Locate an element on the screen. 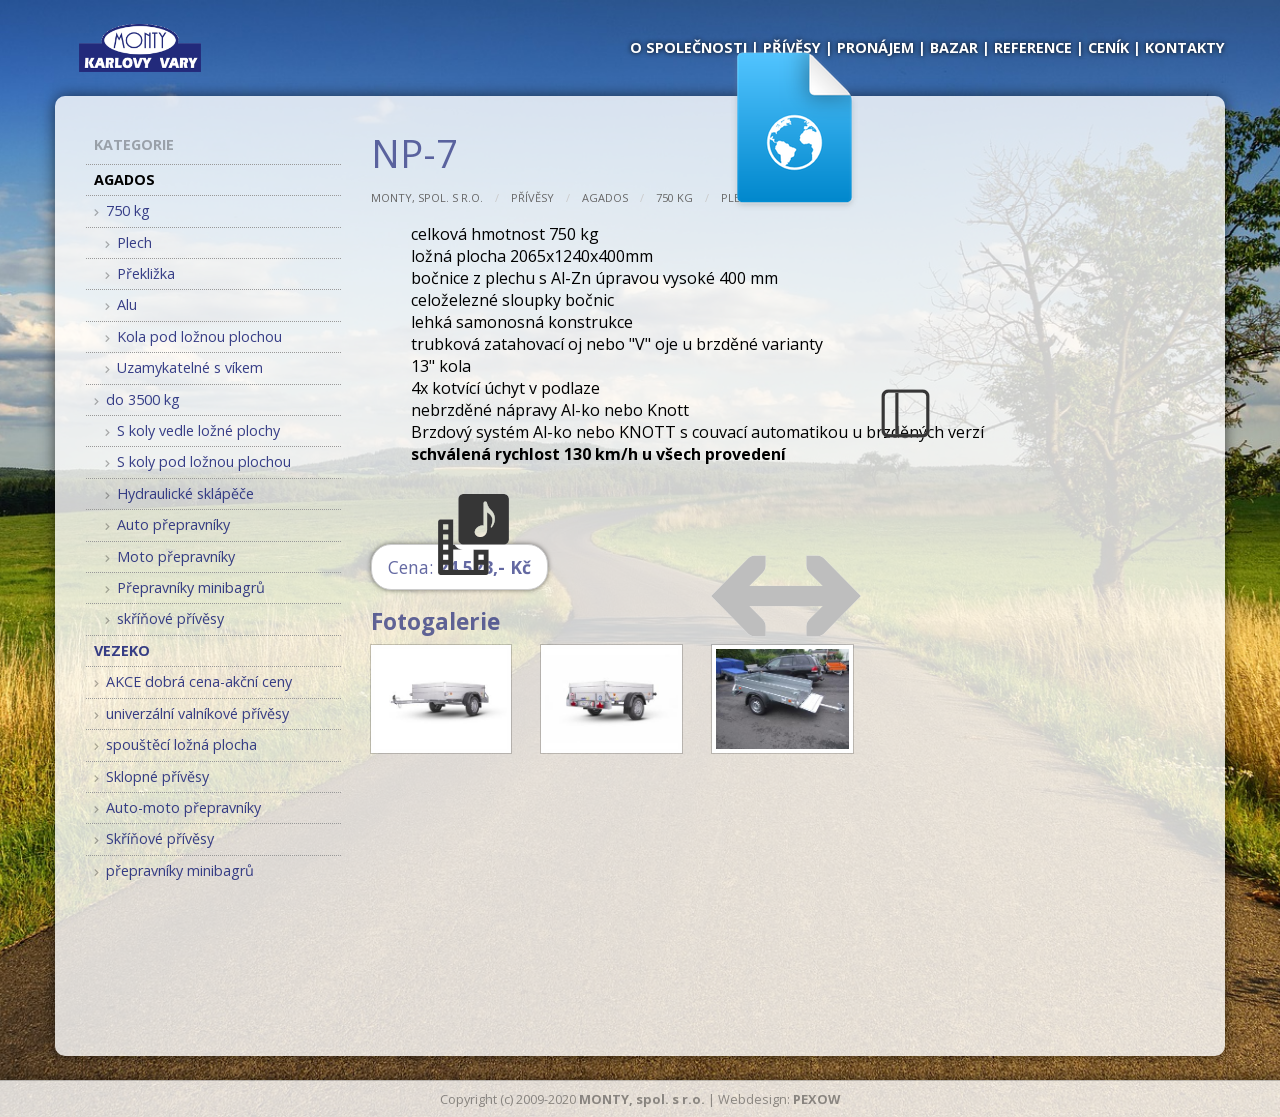 The height and width of the screenshot is (1117, 1280). access multimedia applications is located at coordinates (473, 534).